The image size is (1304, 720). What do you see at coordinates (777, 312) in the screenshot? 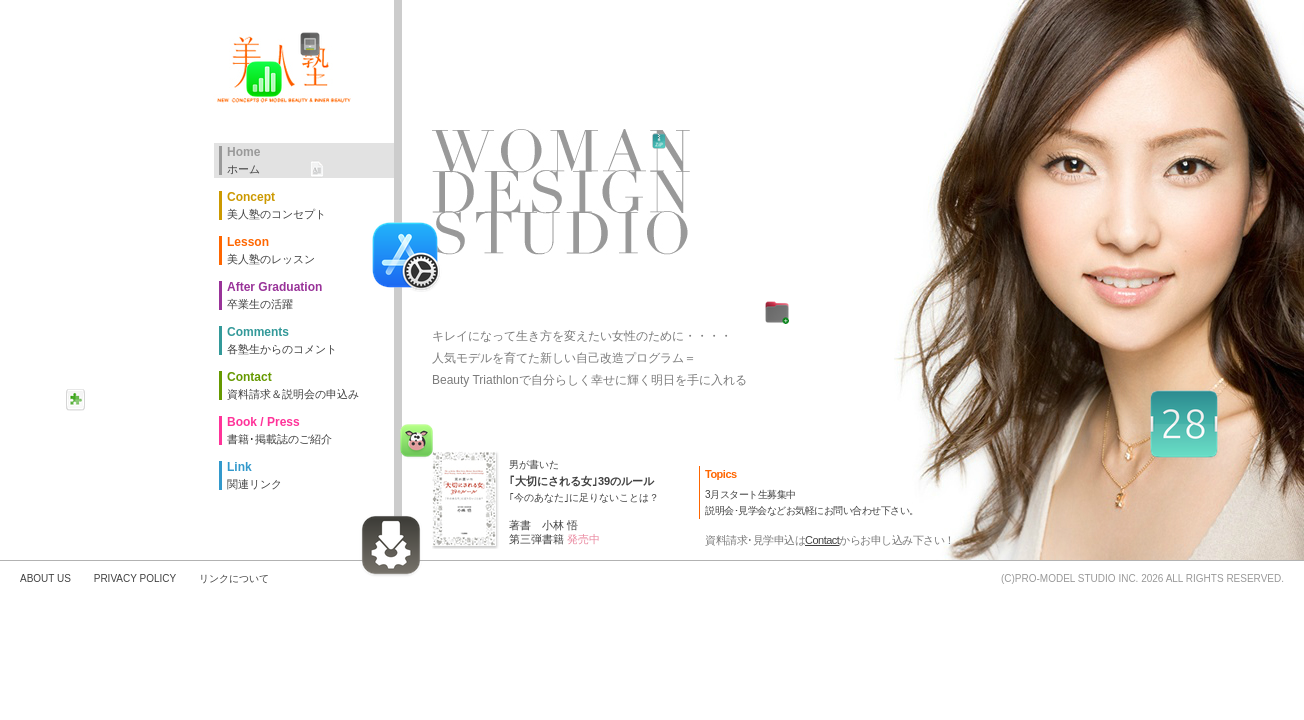
I see `create a new folder` at bounding box center [777, 312].